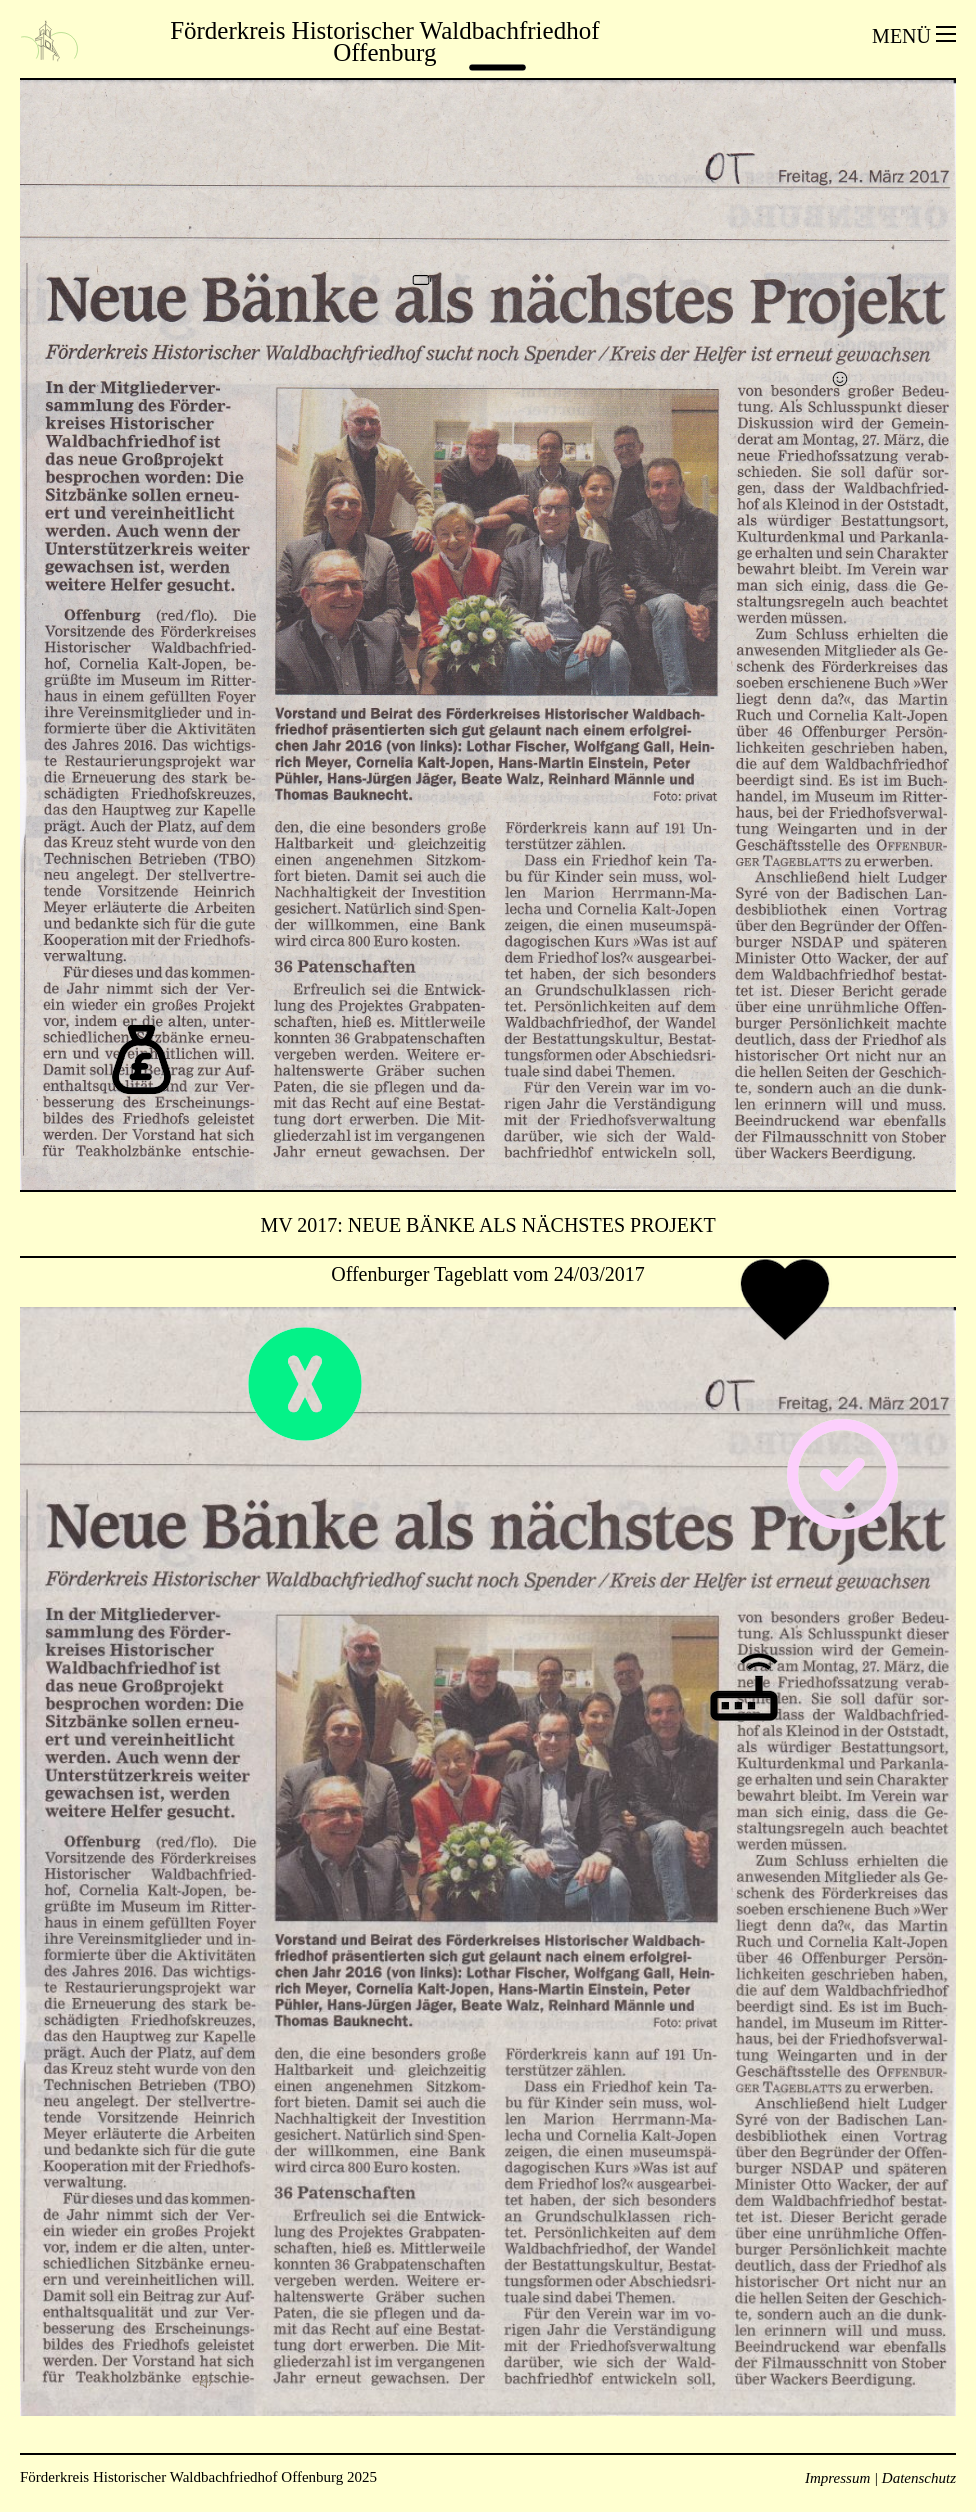 The width and height of the screenshot is (976, 2512). What do you see at coordinates (422, 280) in the screenshot?
I see `indicates battery is completely drained` at bounding box center [422, 280].